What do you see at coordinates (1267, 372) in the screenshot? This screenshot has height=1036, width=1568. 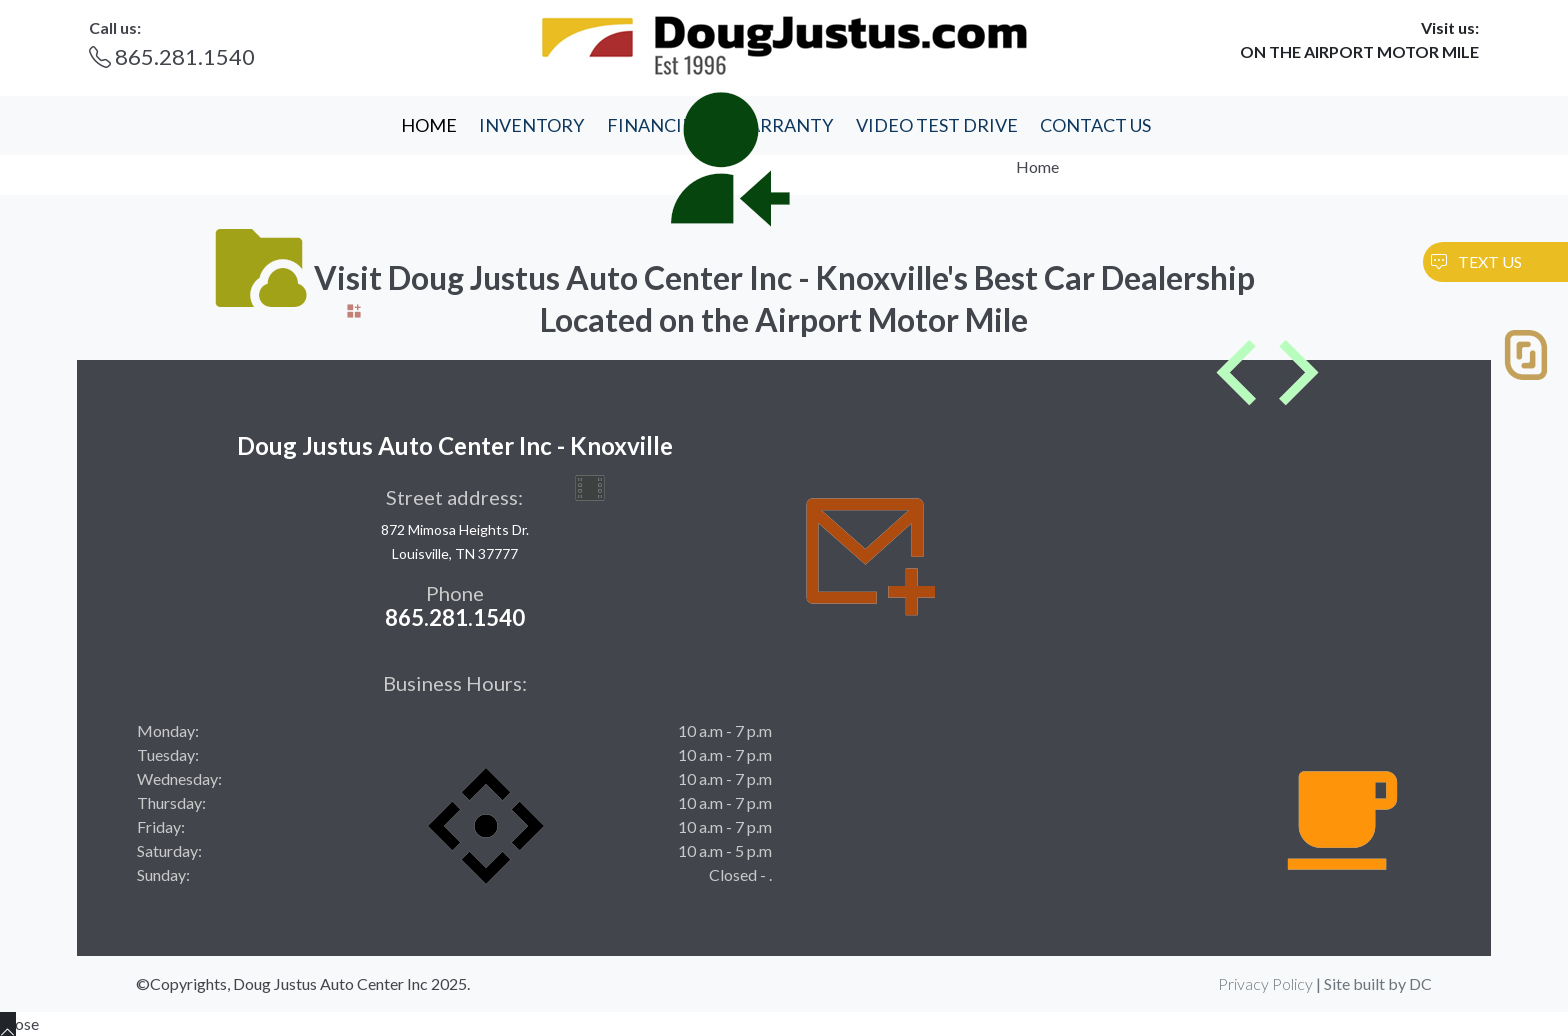 I see `view or edit source code` at bounding box center [1267, 372].